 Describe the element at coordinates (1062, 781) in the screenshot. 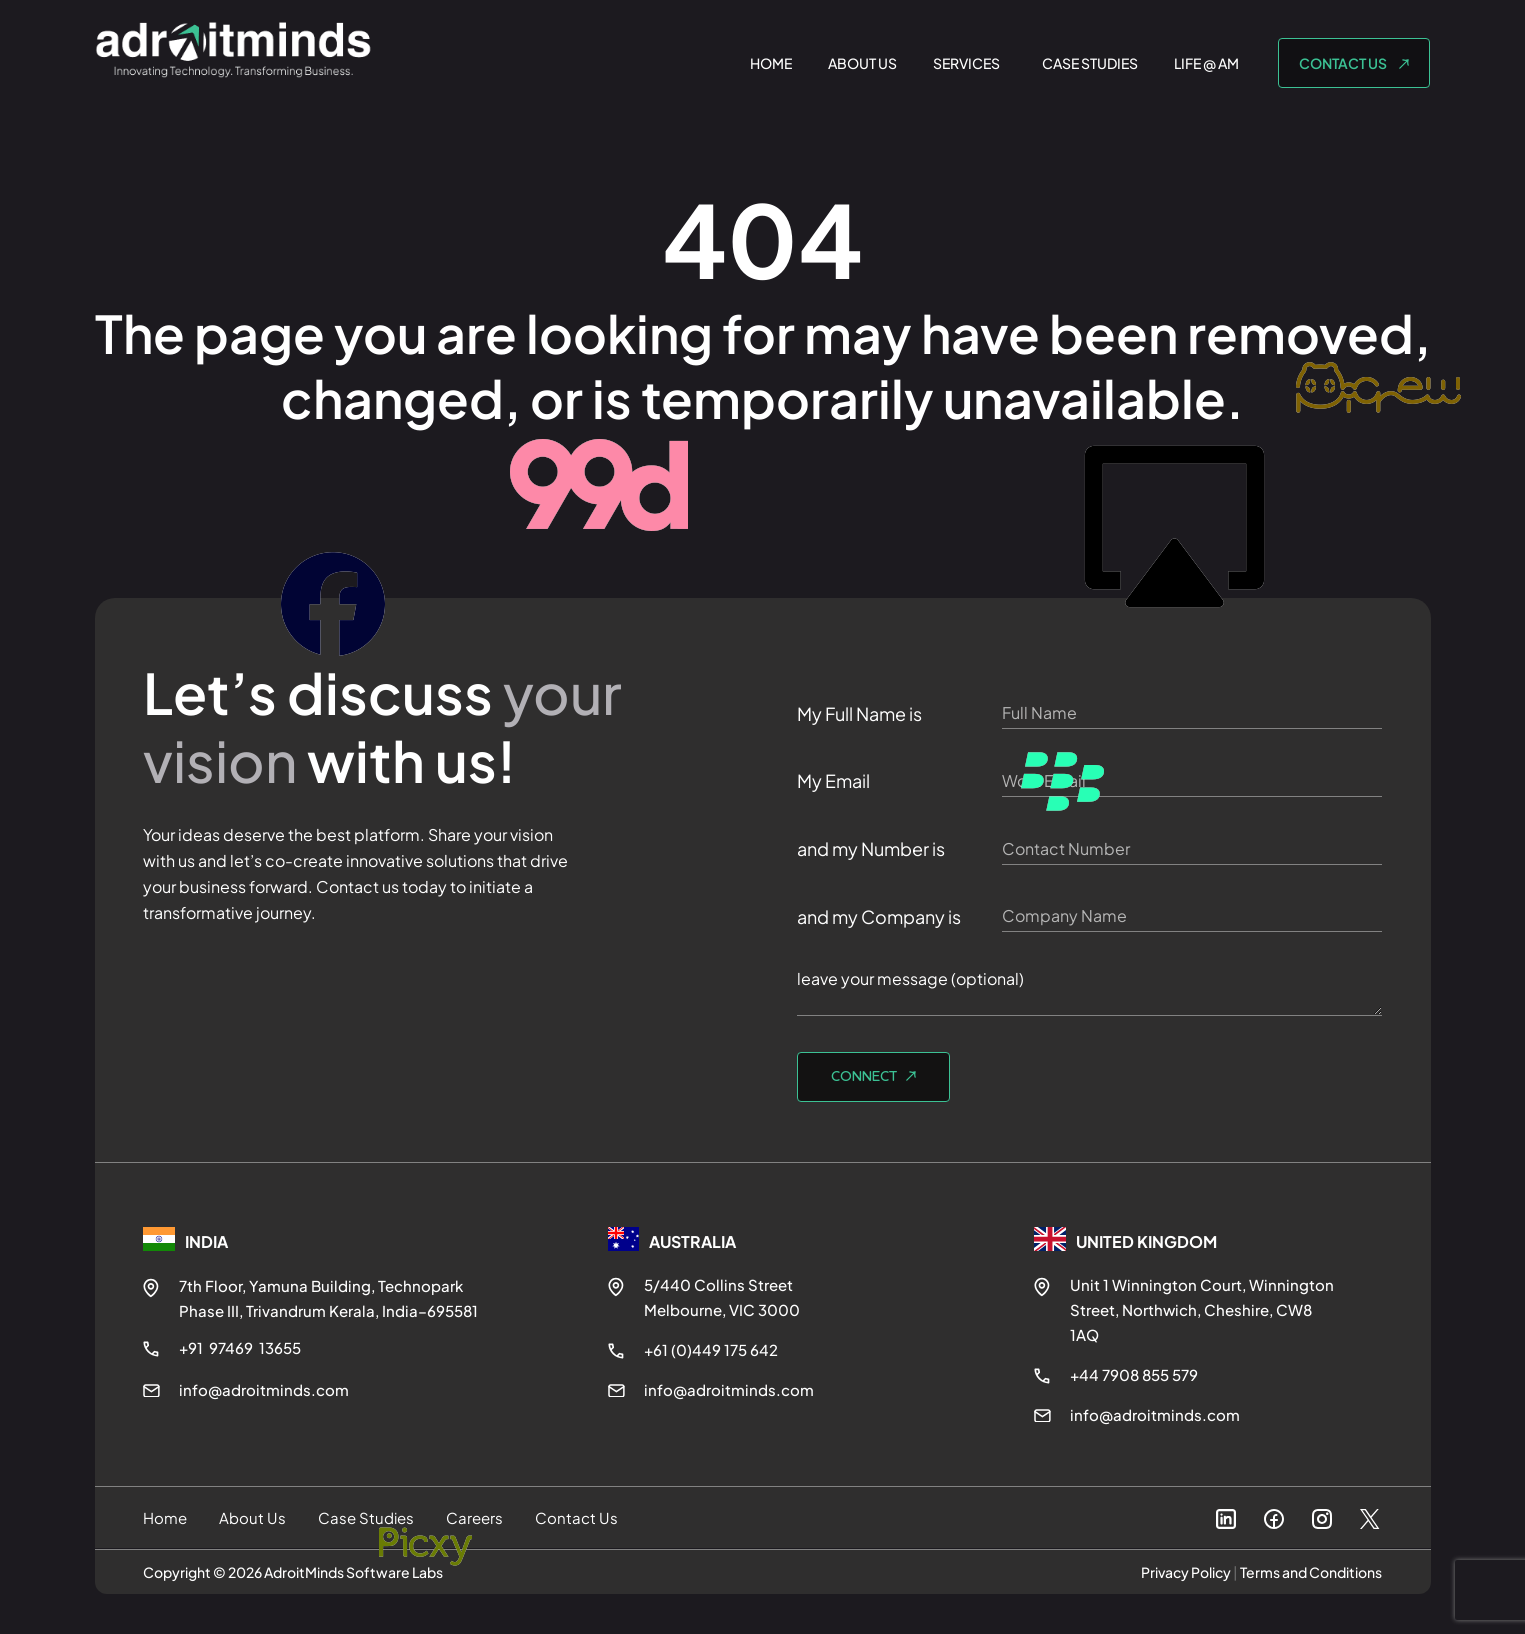

I see `blackberry brand or company logo` at that location.